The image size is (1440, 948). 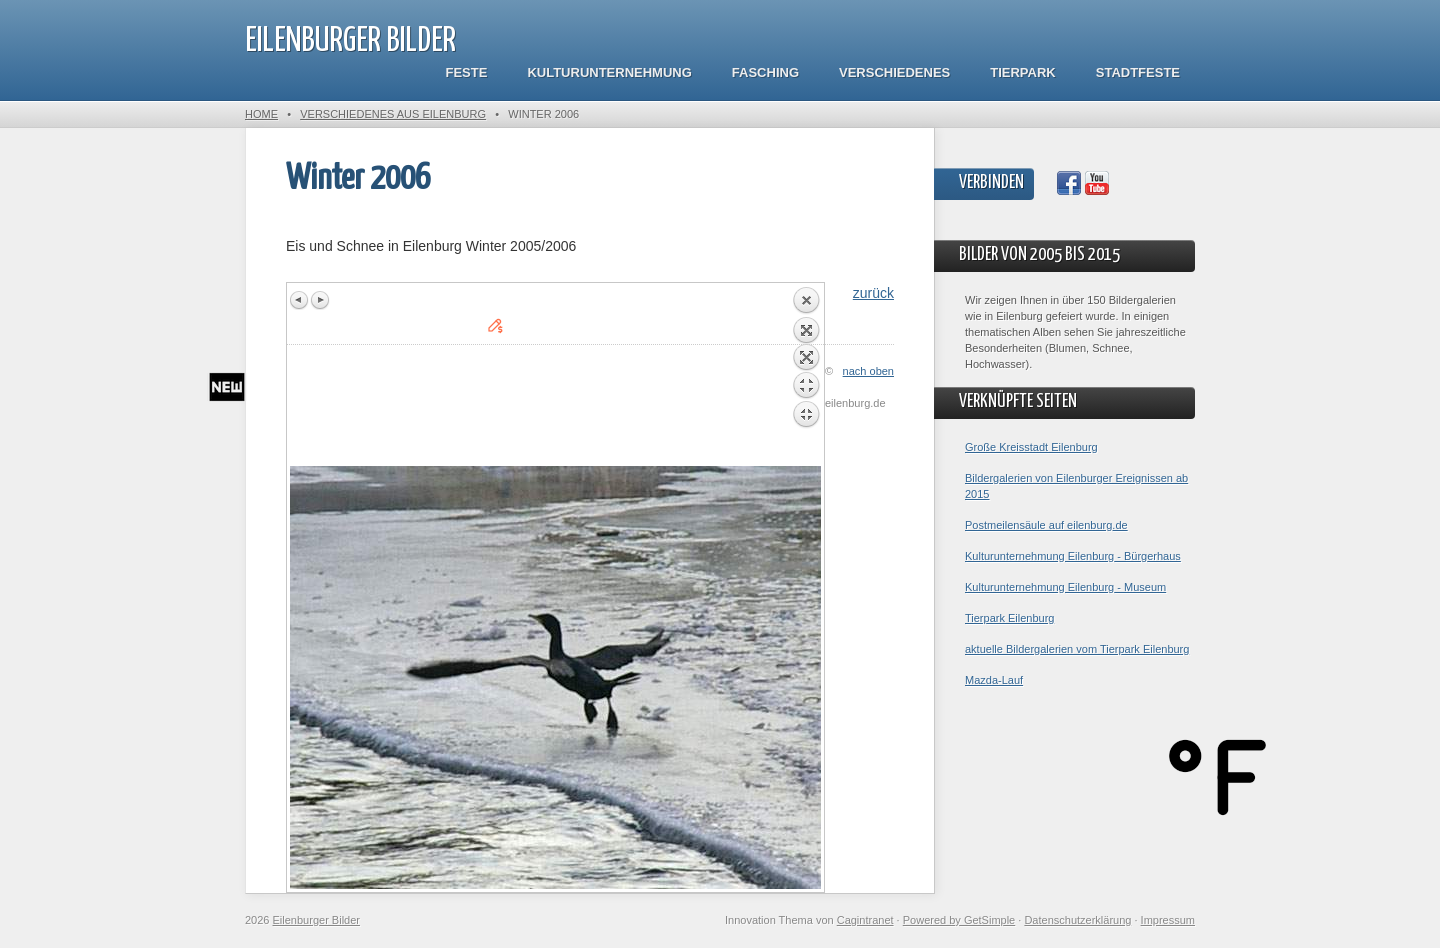 I want to click on display temperature in fahrenheit, so click(x=1217, y=777).